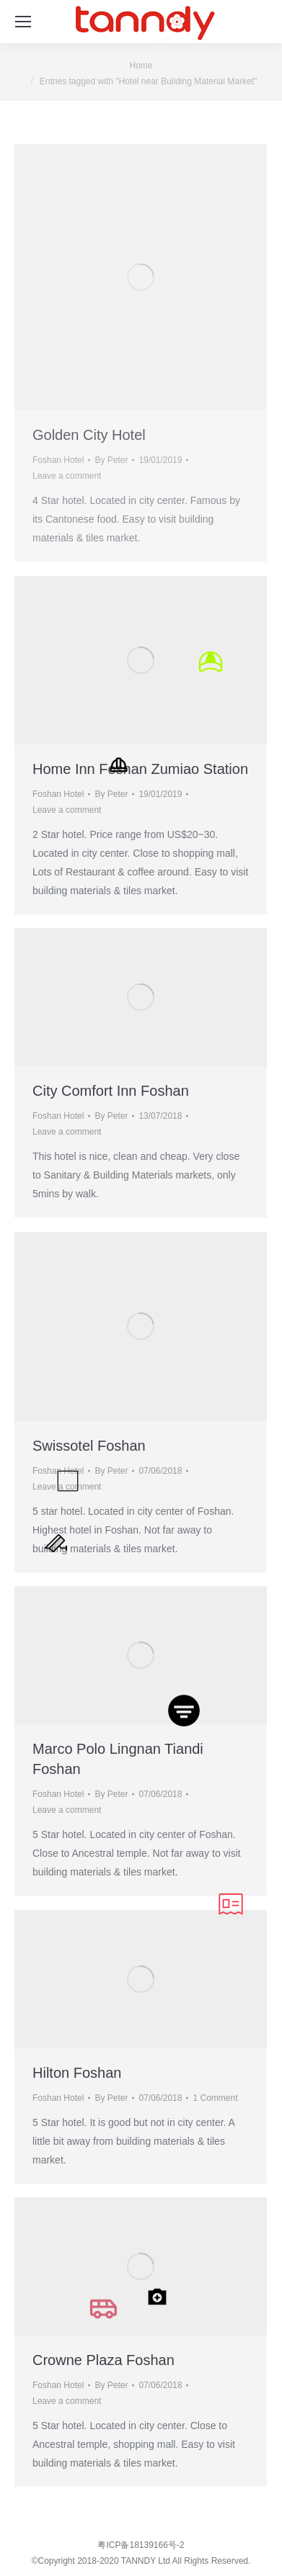  I want to click on access construction or work site settings, so click(118, 765).